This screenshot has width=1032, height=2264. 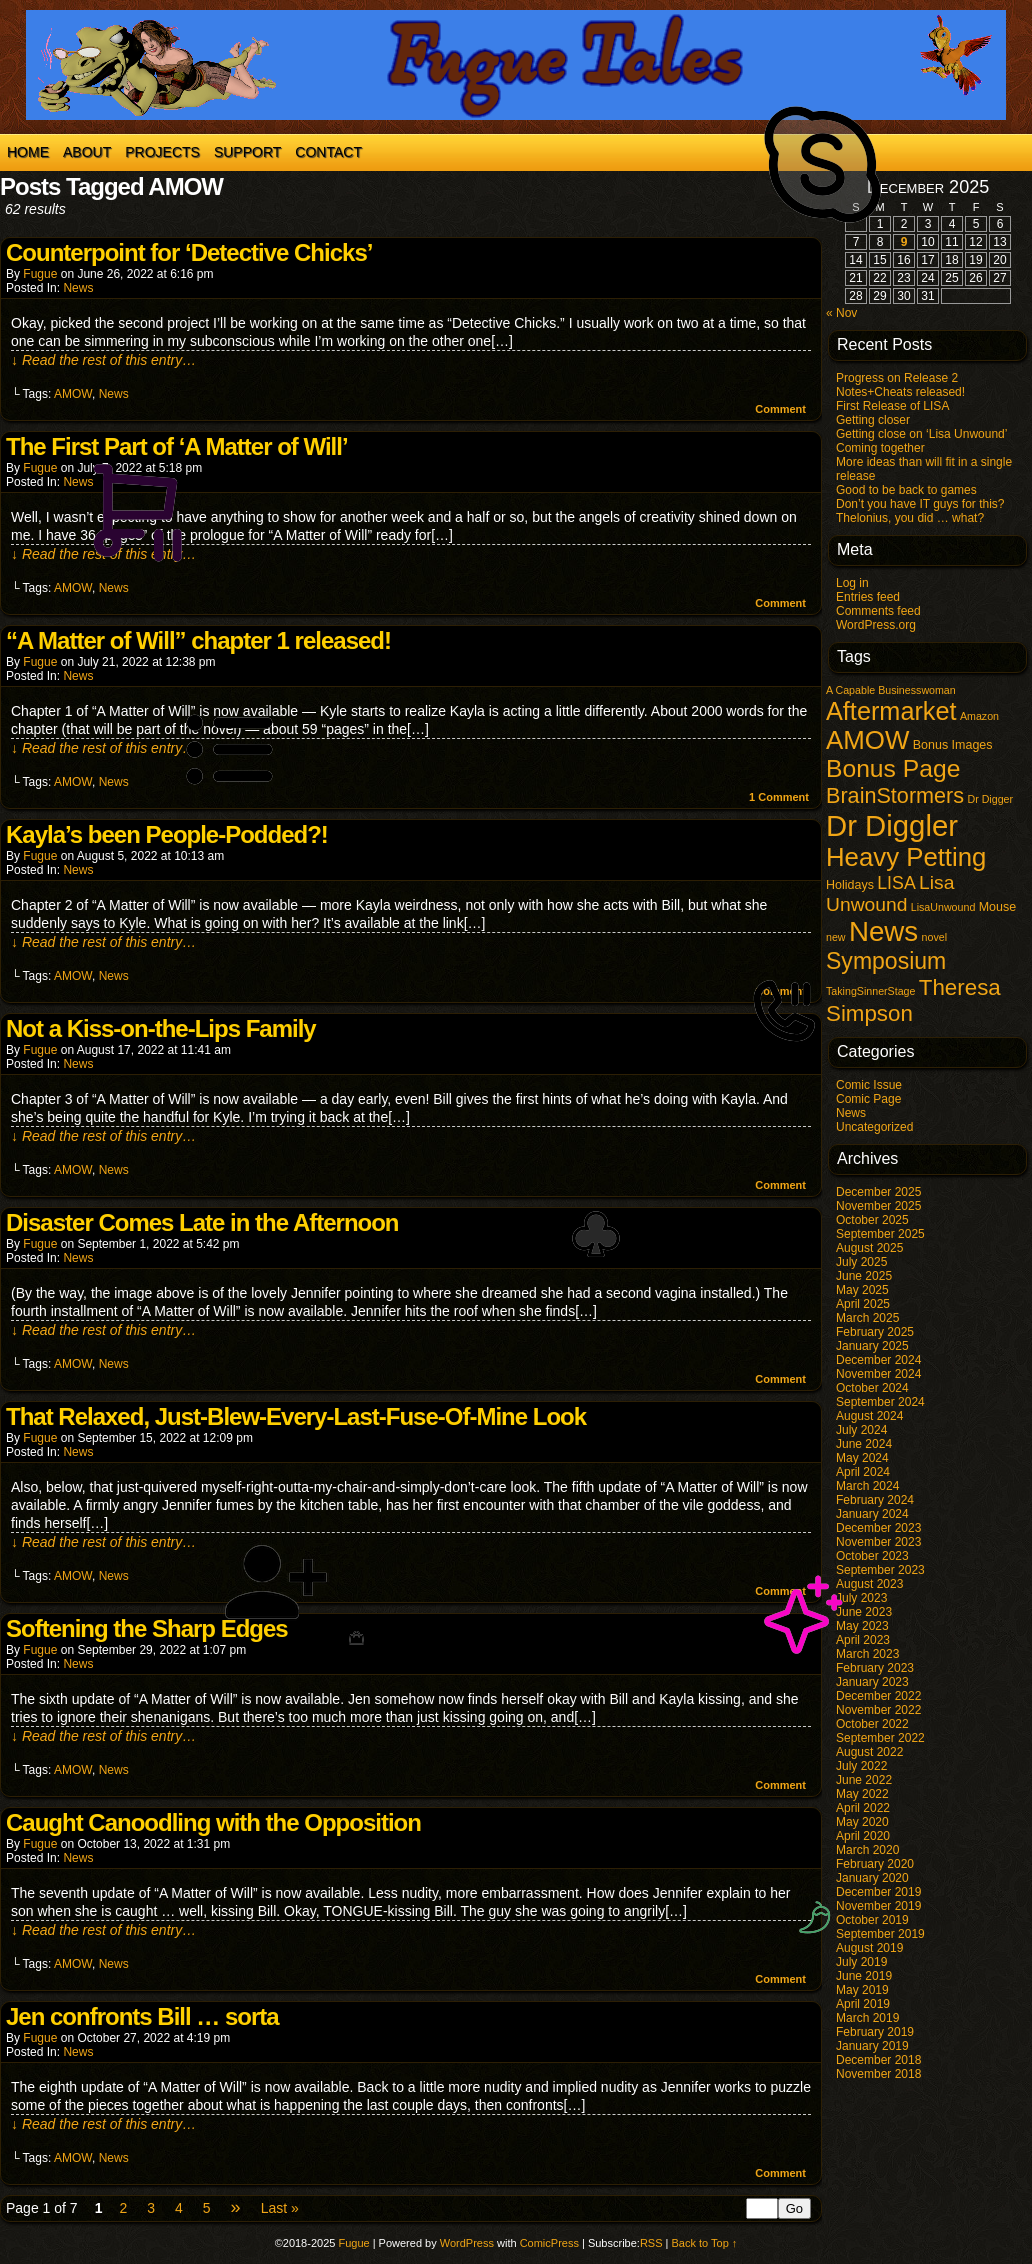 What do you see at coordinates (802, 1616) in the screenshot?
I see `indicates AI-generated or enhanced content` at bounding box center [802, 1616].